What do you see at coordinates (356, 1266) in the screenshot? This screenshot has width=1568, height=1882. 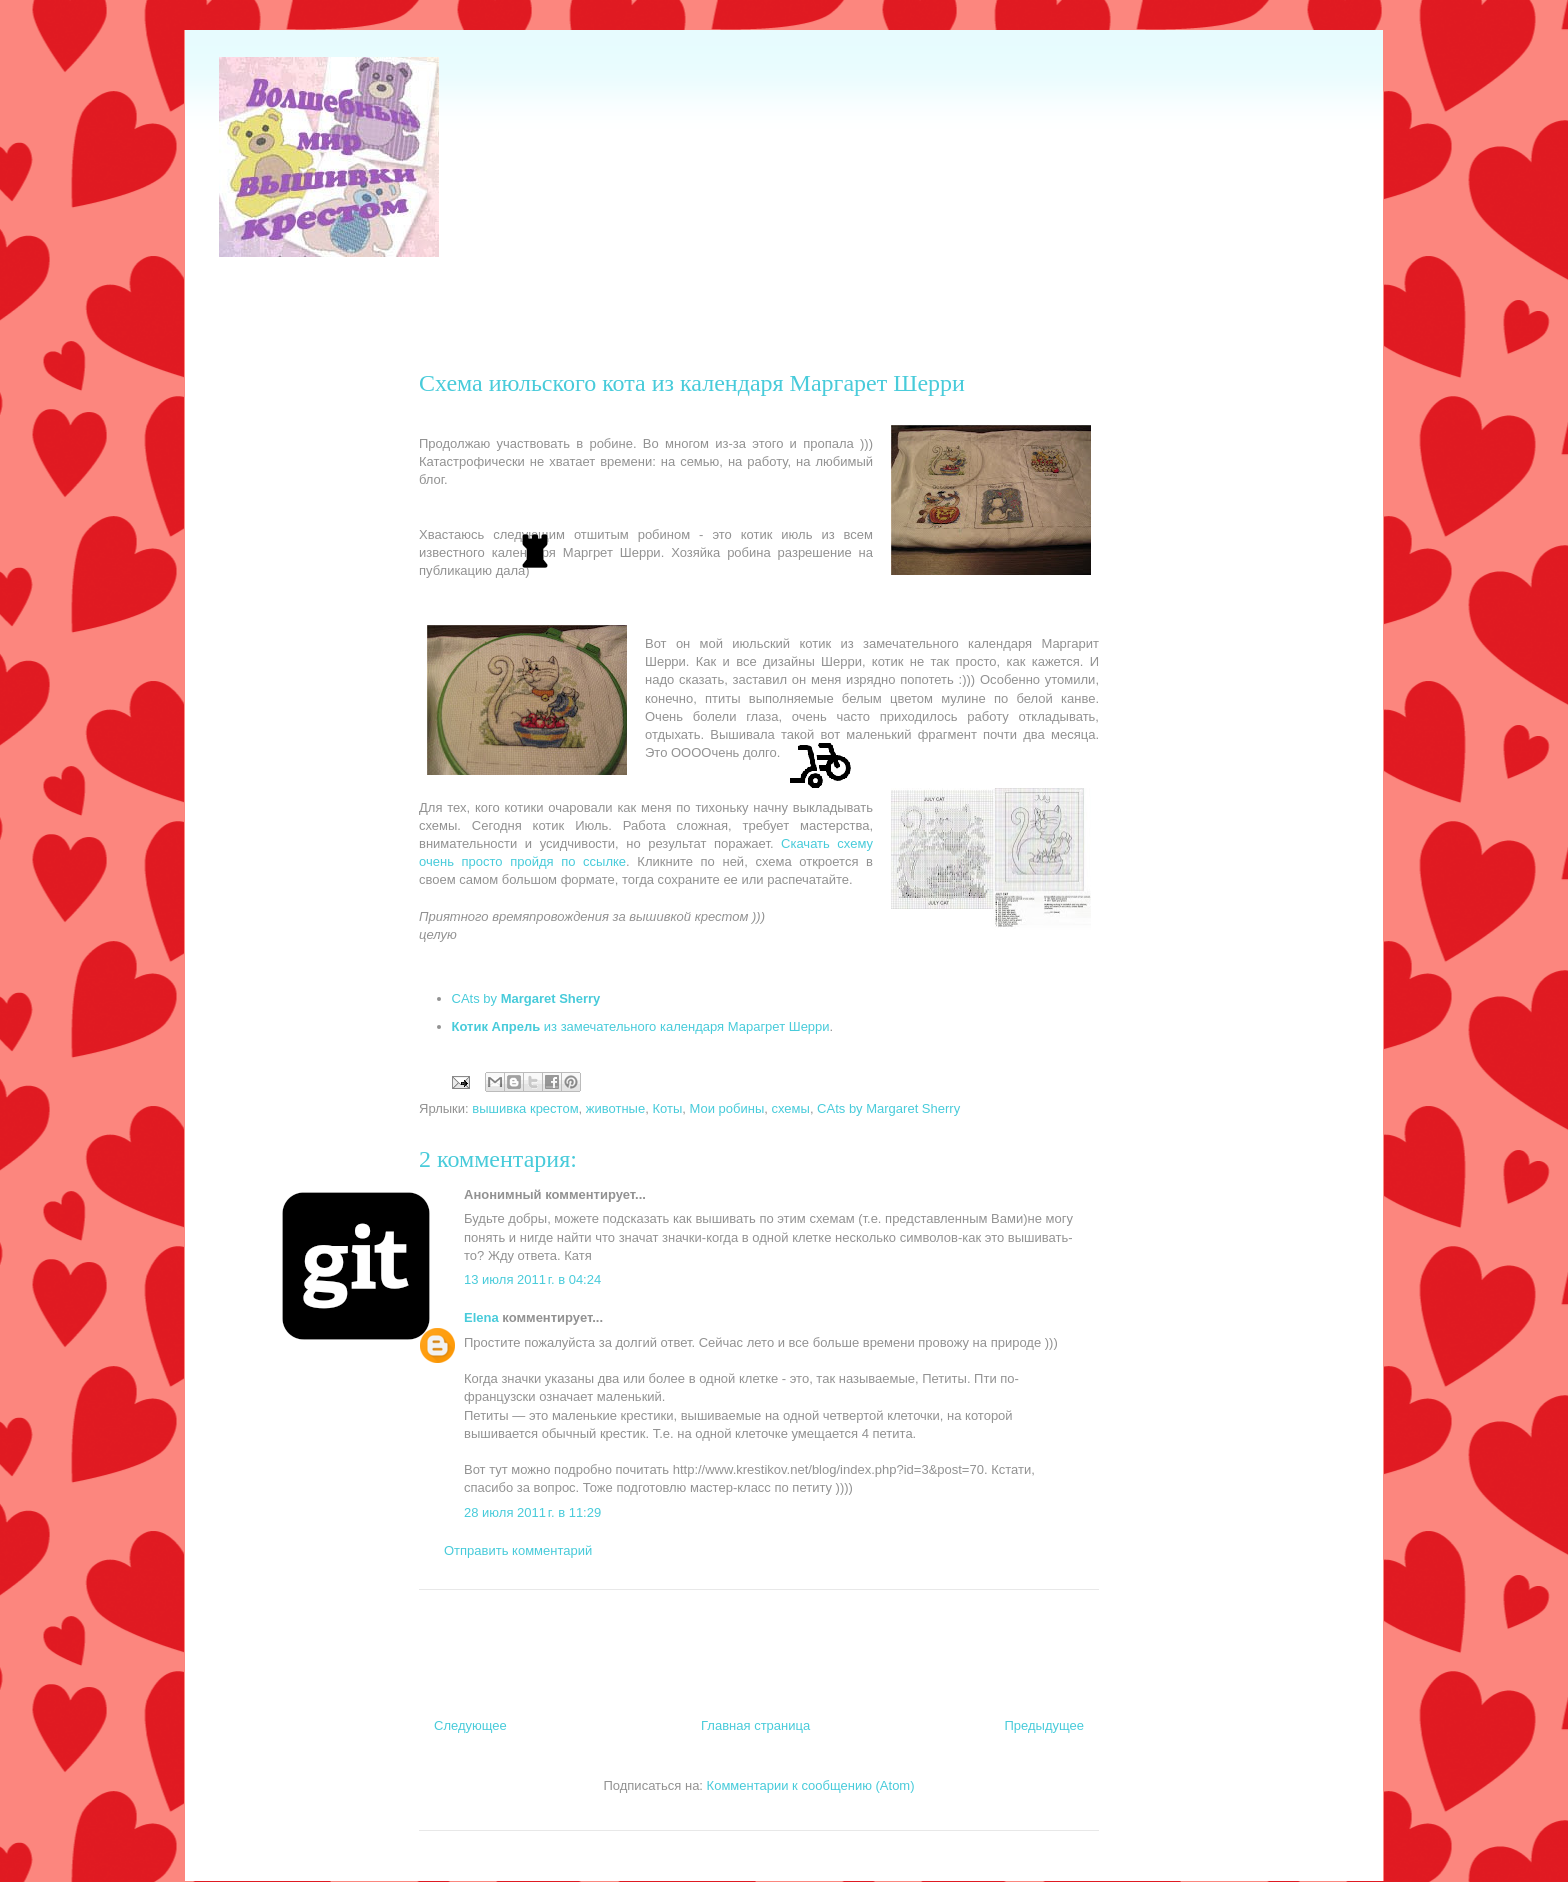 I see `git version control logo` at bounding box center [356, 1266].